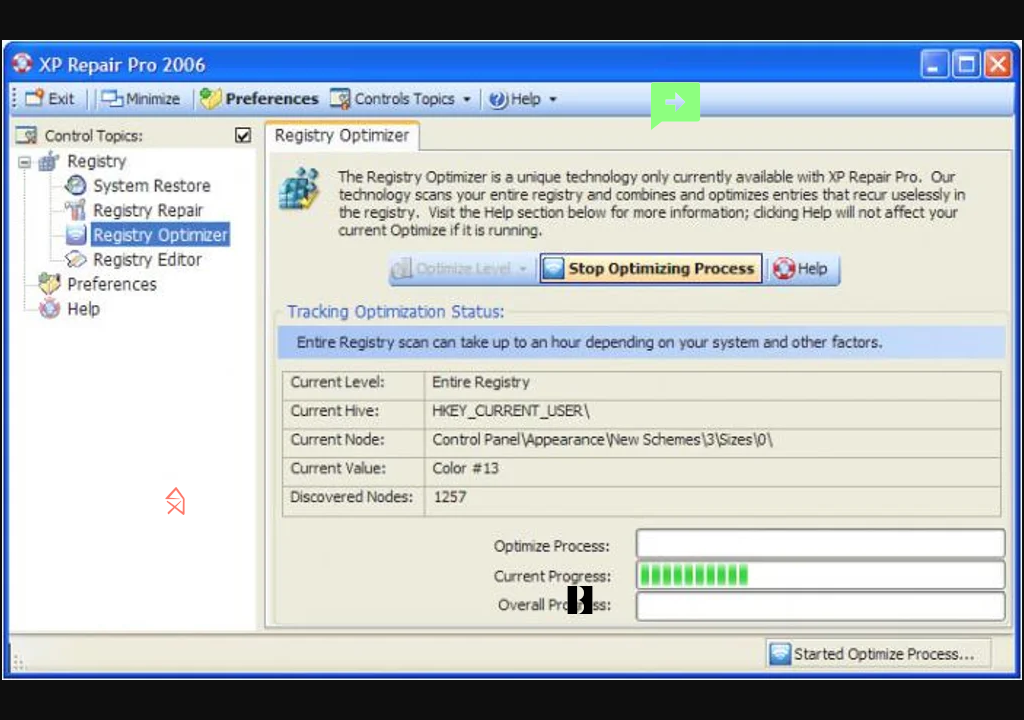 The width and height of the screenshot is (1024, 720). I want to click on open the Backstage casting app, so click(580, 600).